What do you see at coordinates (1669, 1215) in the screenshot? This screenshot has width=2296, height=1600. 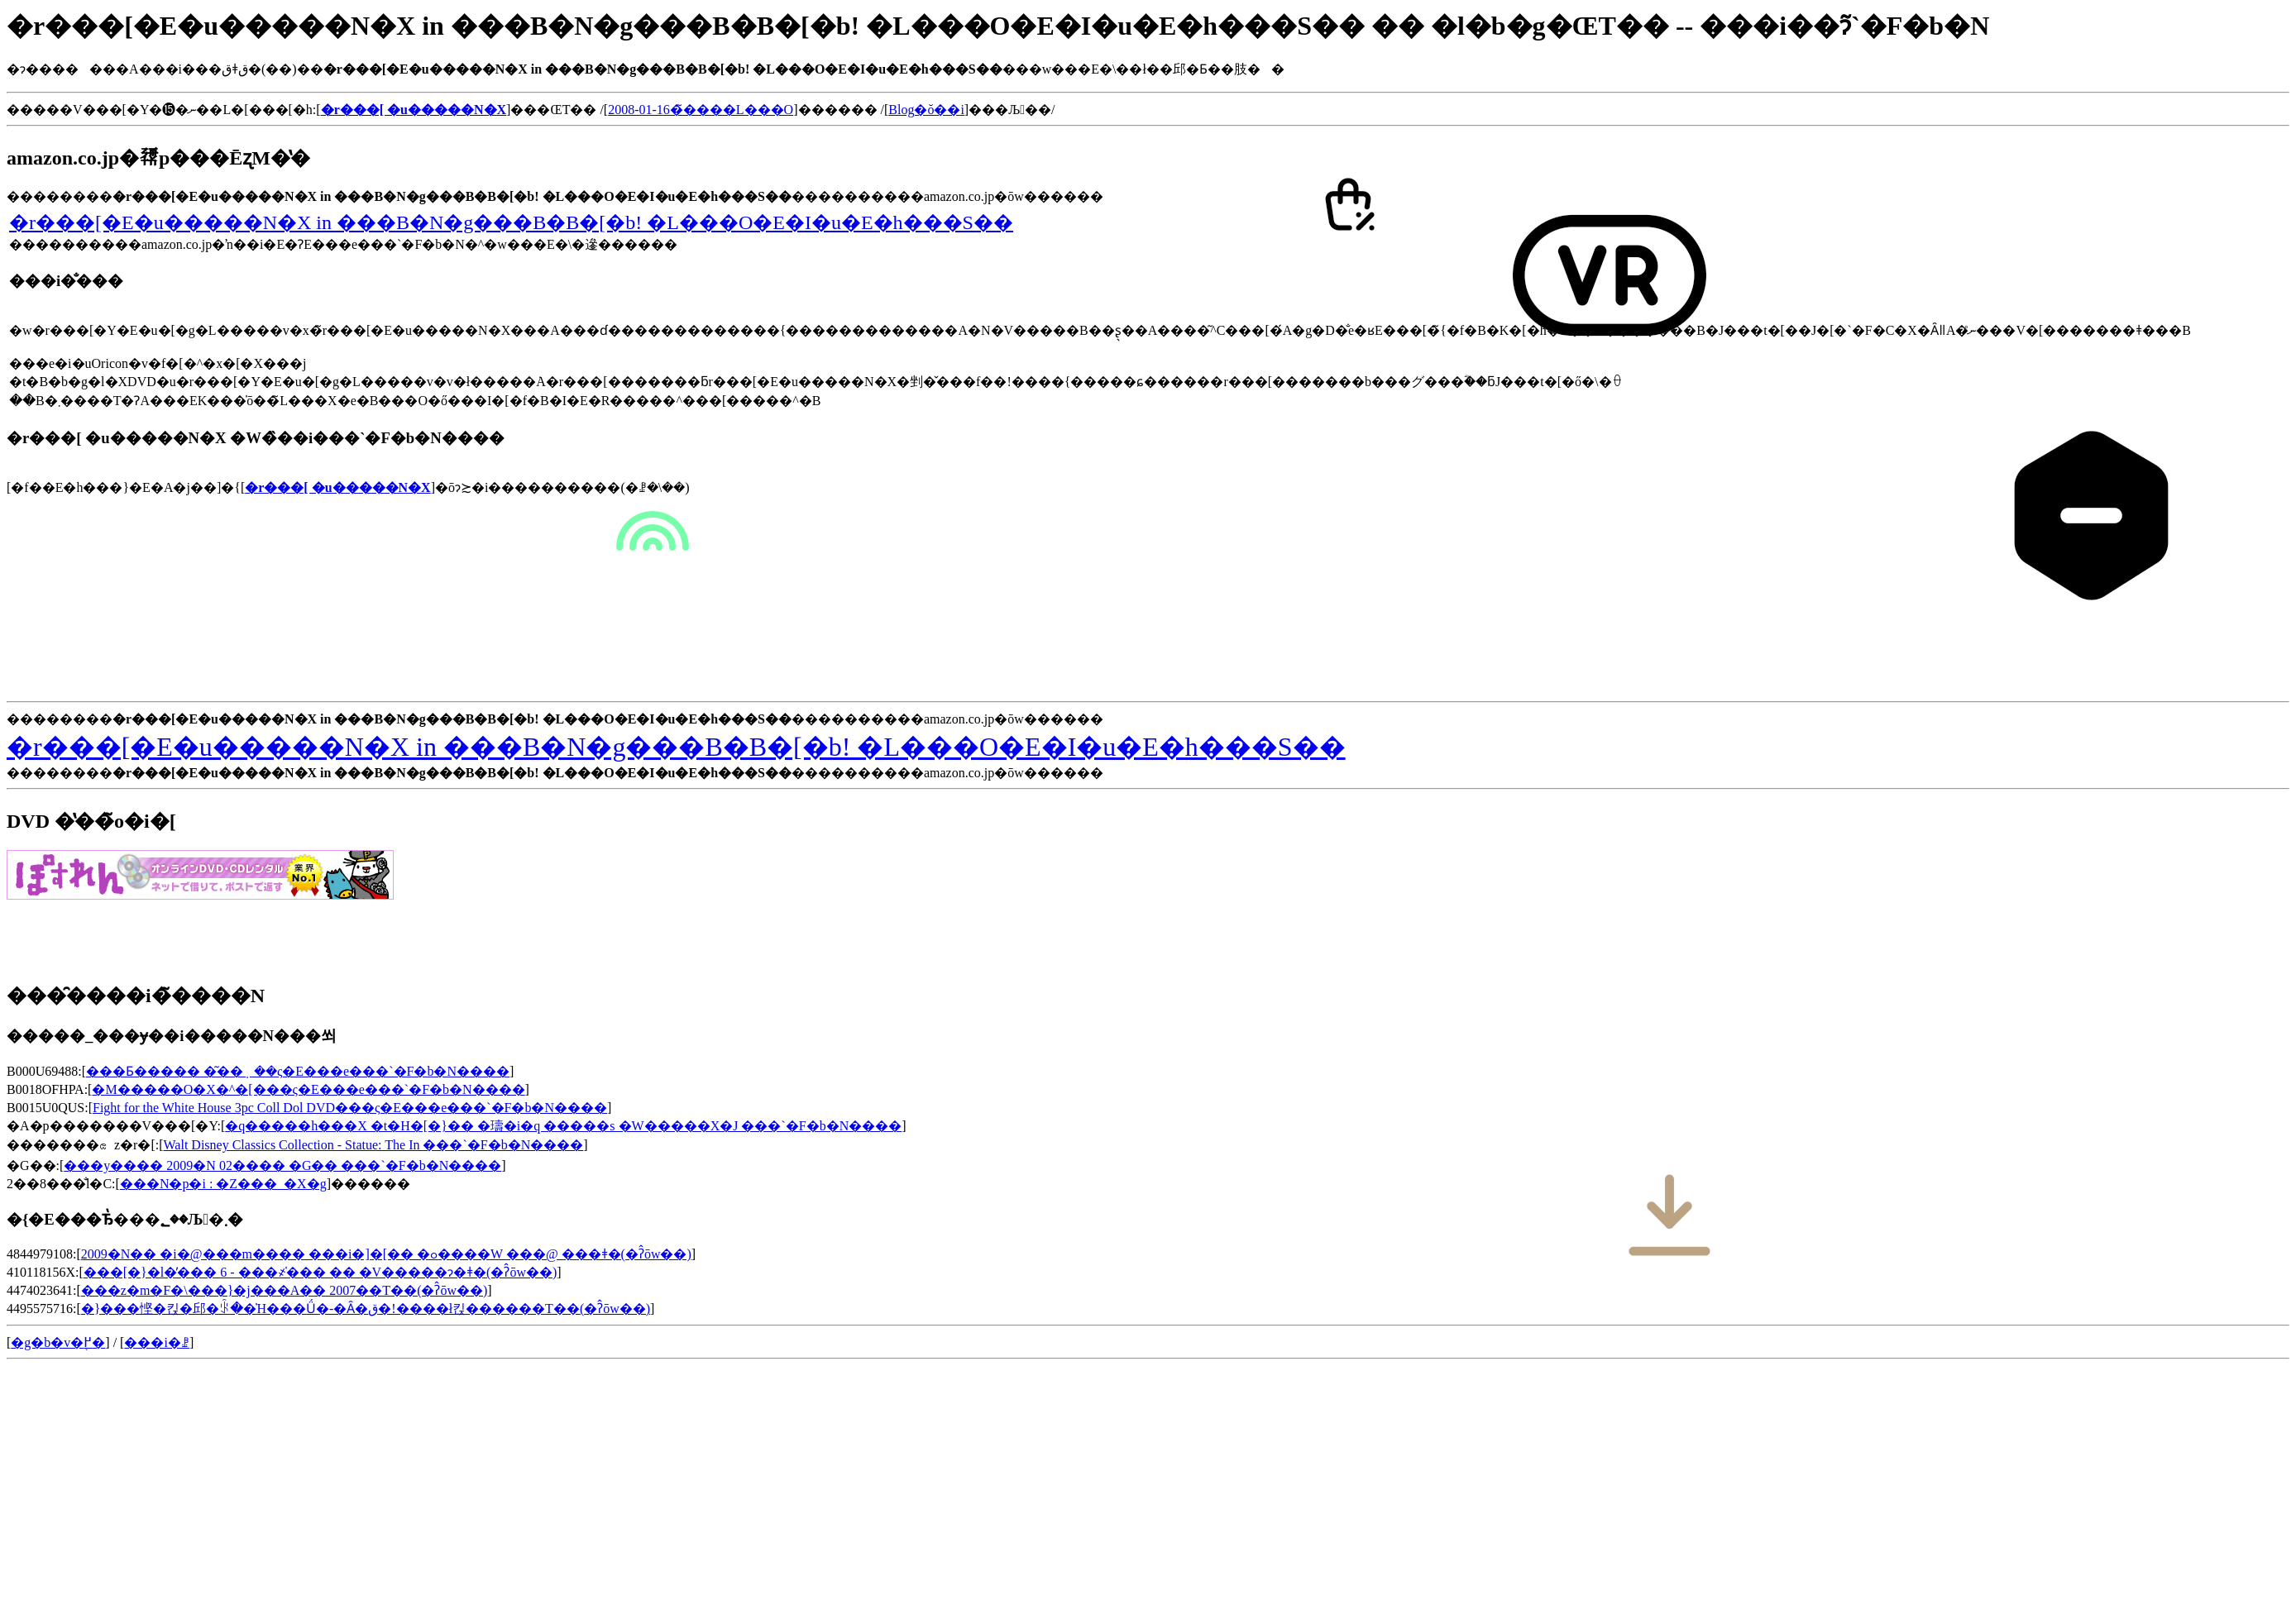 I see `download file to device` at bounding box center [1669, 1215].